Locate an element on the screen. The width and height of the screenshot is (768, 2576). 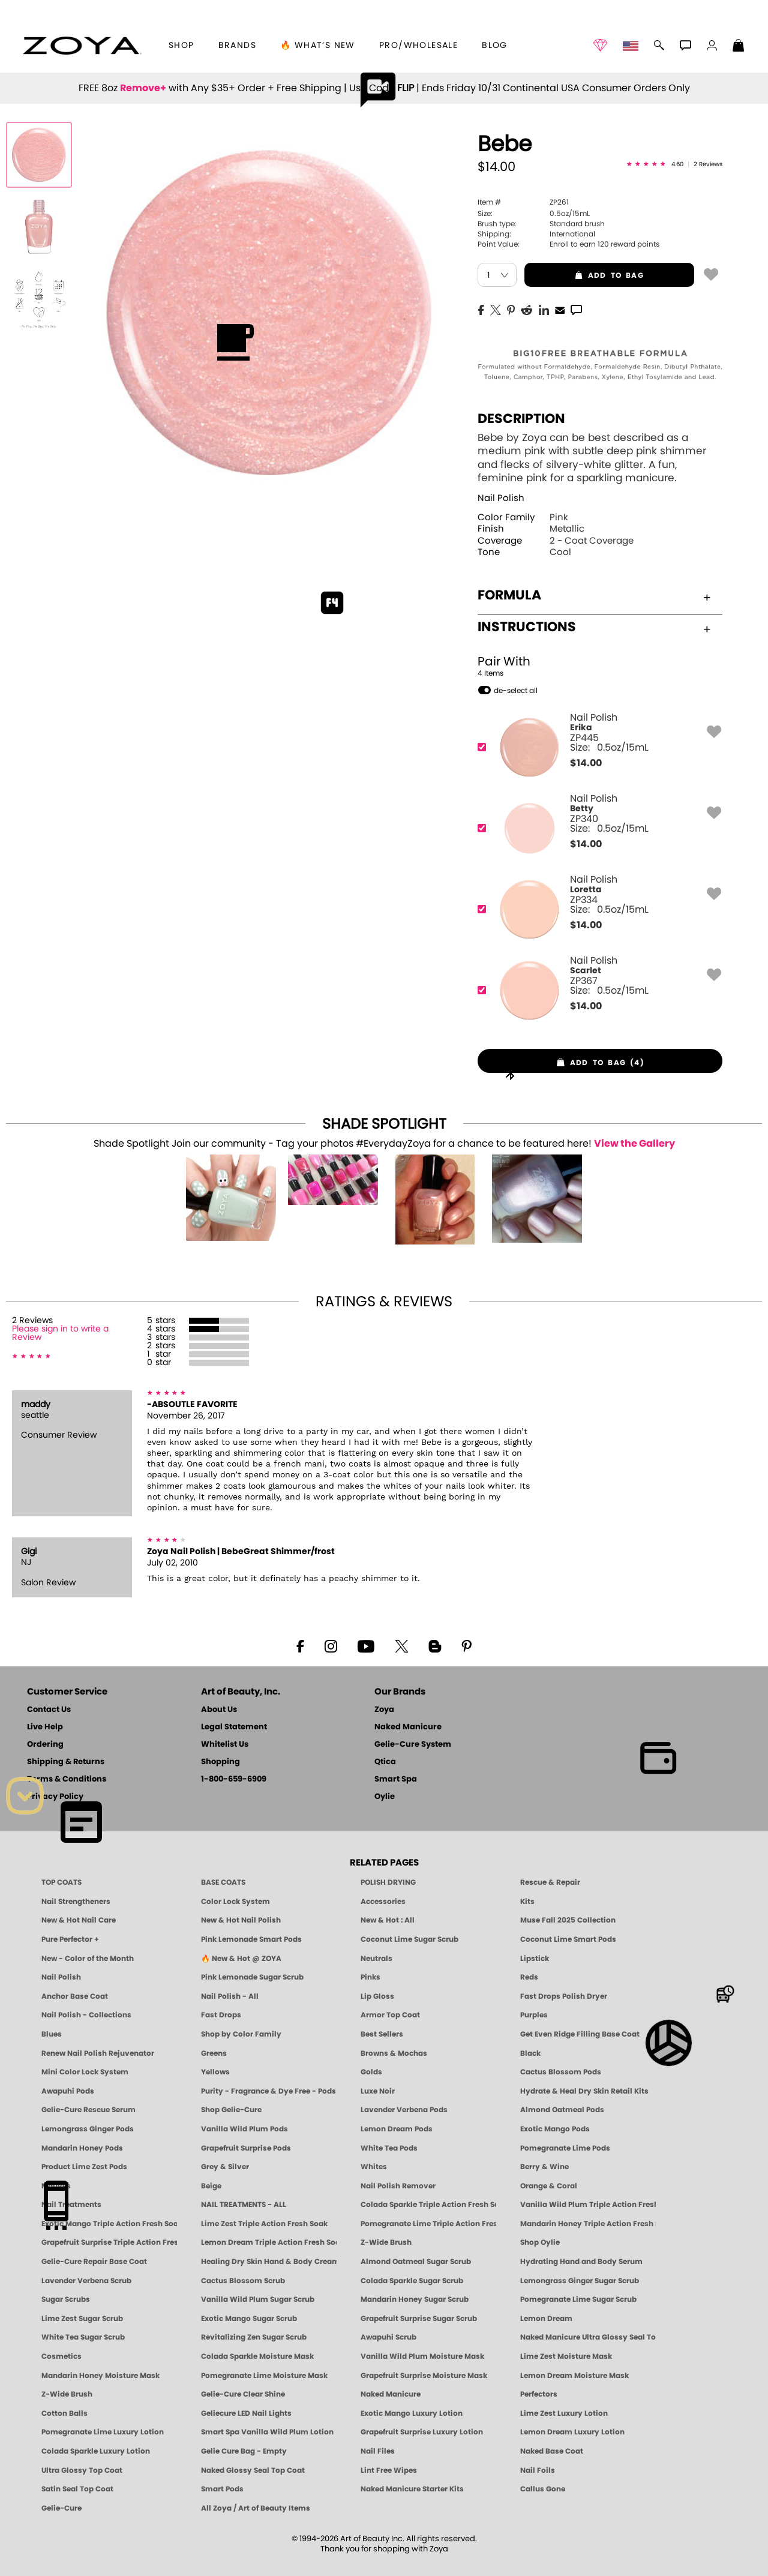
view bus or transit departure times is located at coordinates (725, 1994).